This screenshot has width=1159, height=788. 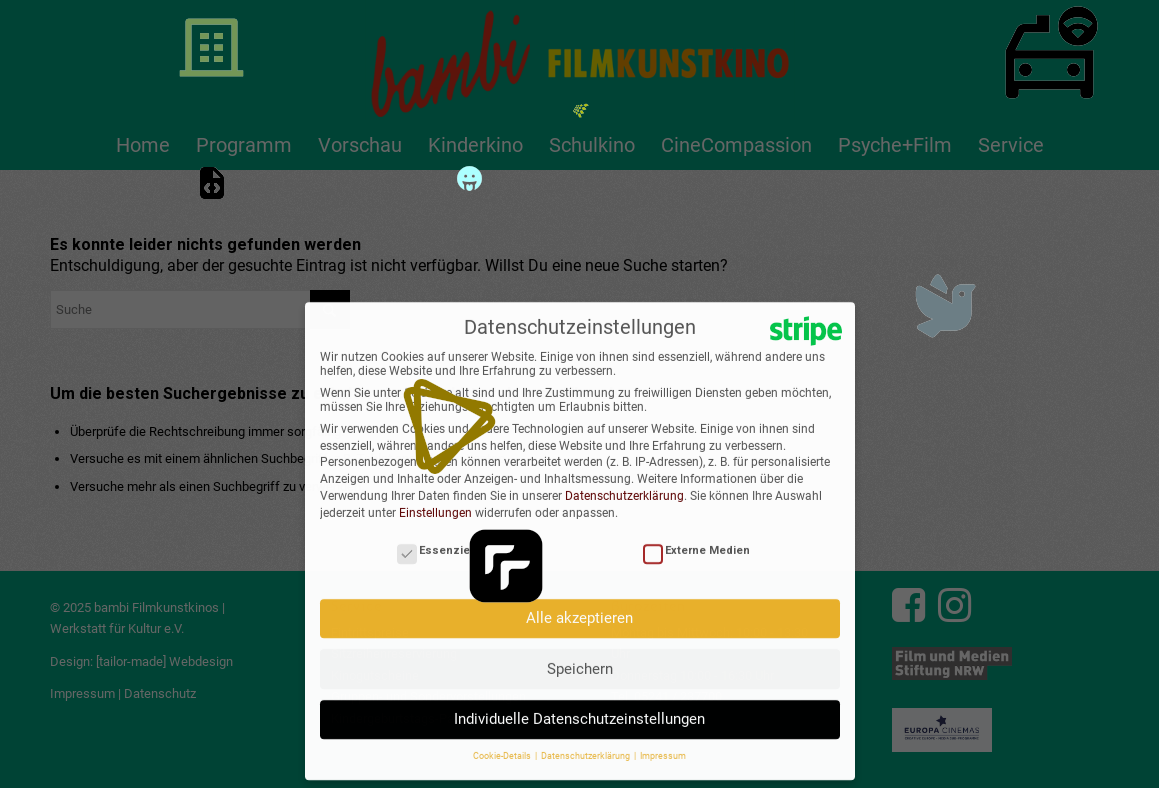 I want to click on taxi or rideshare with wifi available, so click(x=1049, y=54).